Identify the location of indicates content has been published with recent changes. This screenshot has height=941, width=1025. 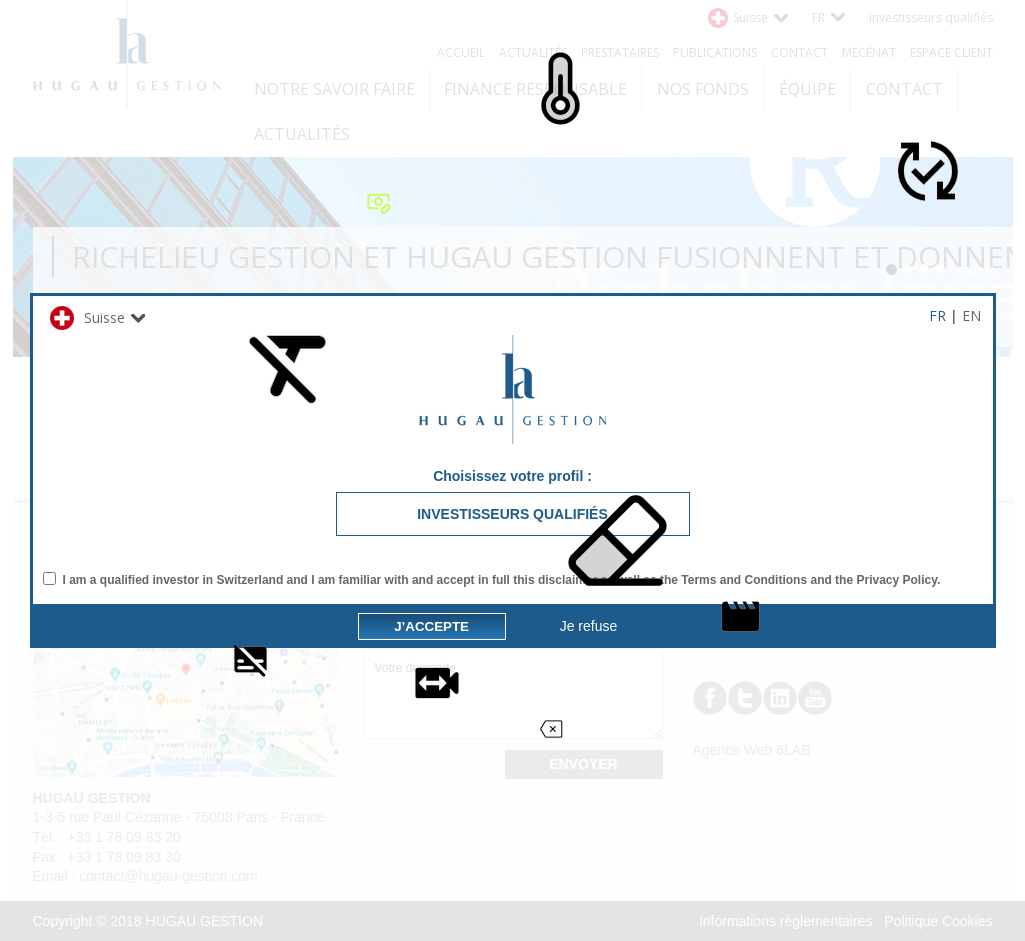
(928, 171).